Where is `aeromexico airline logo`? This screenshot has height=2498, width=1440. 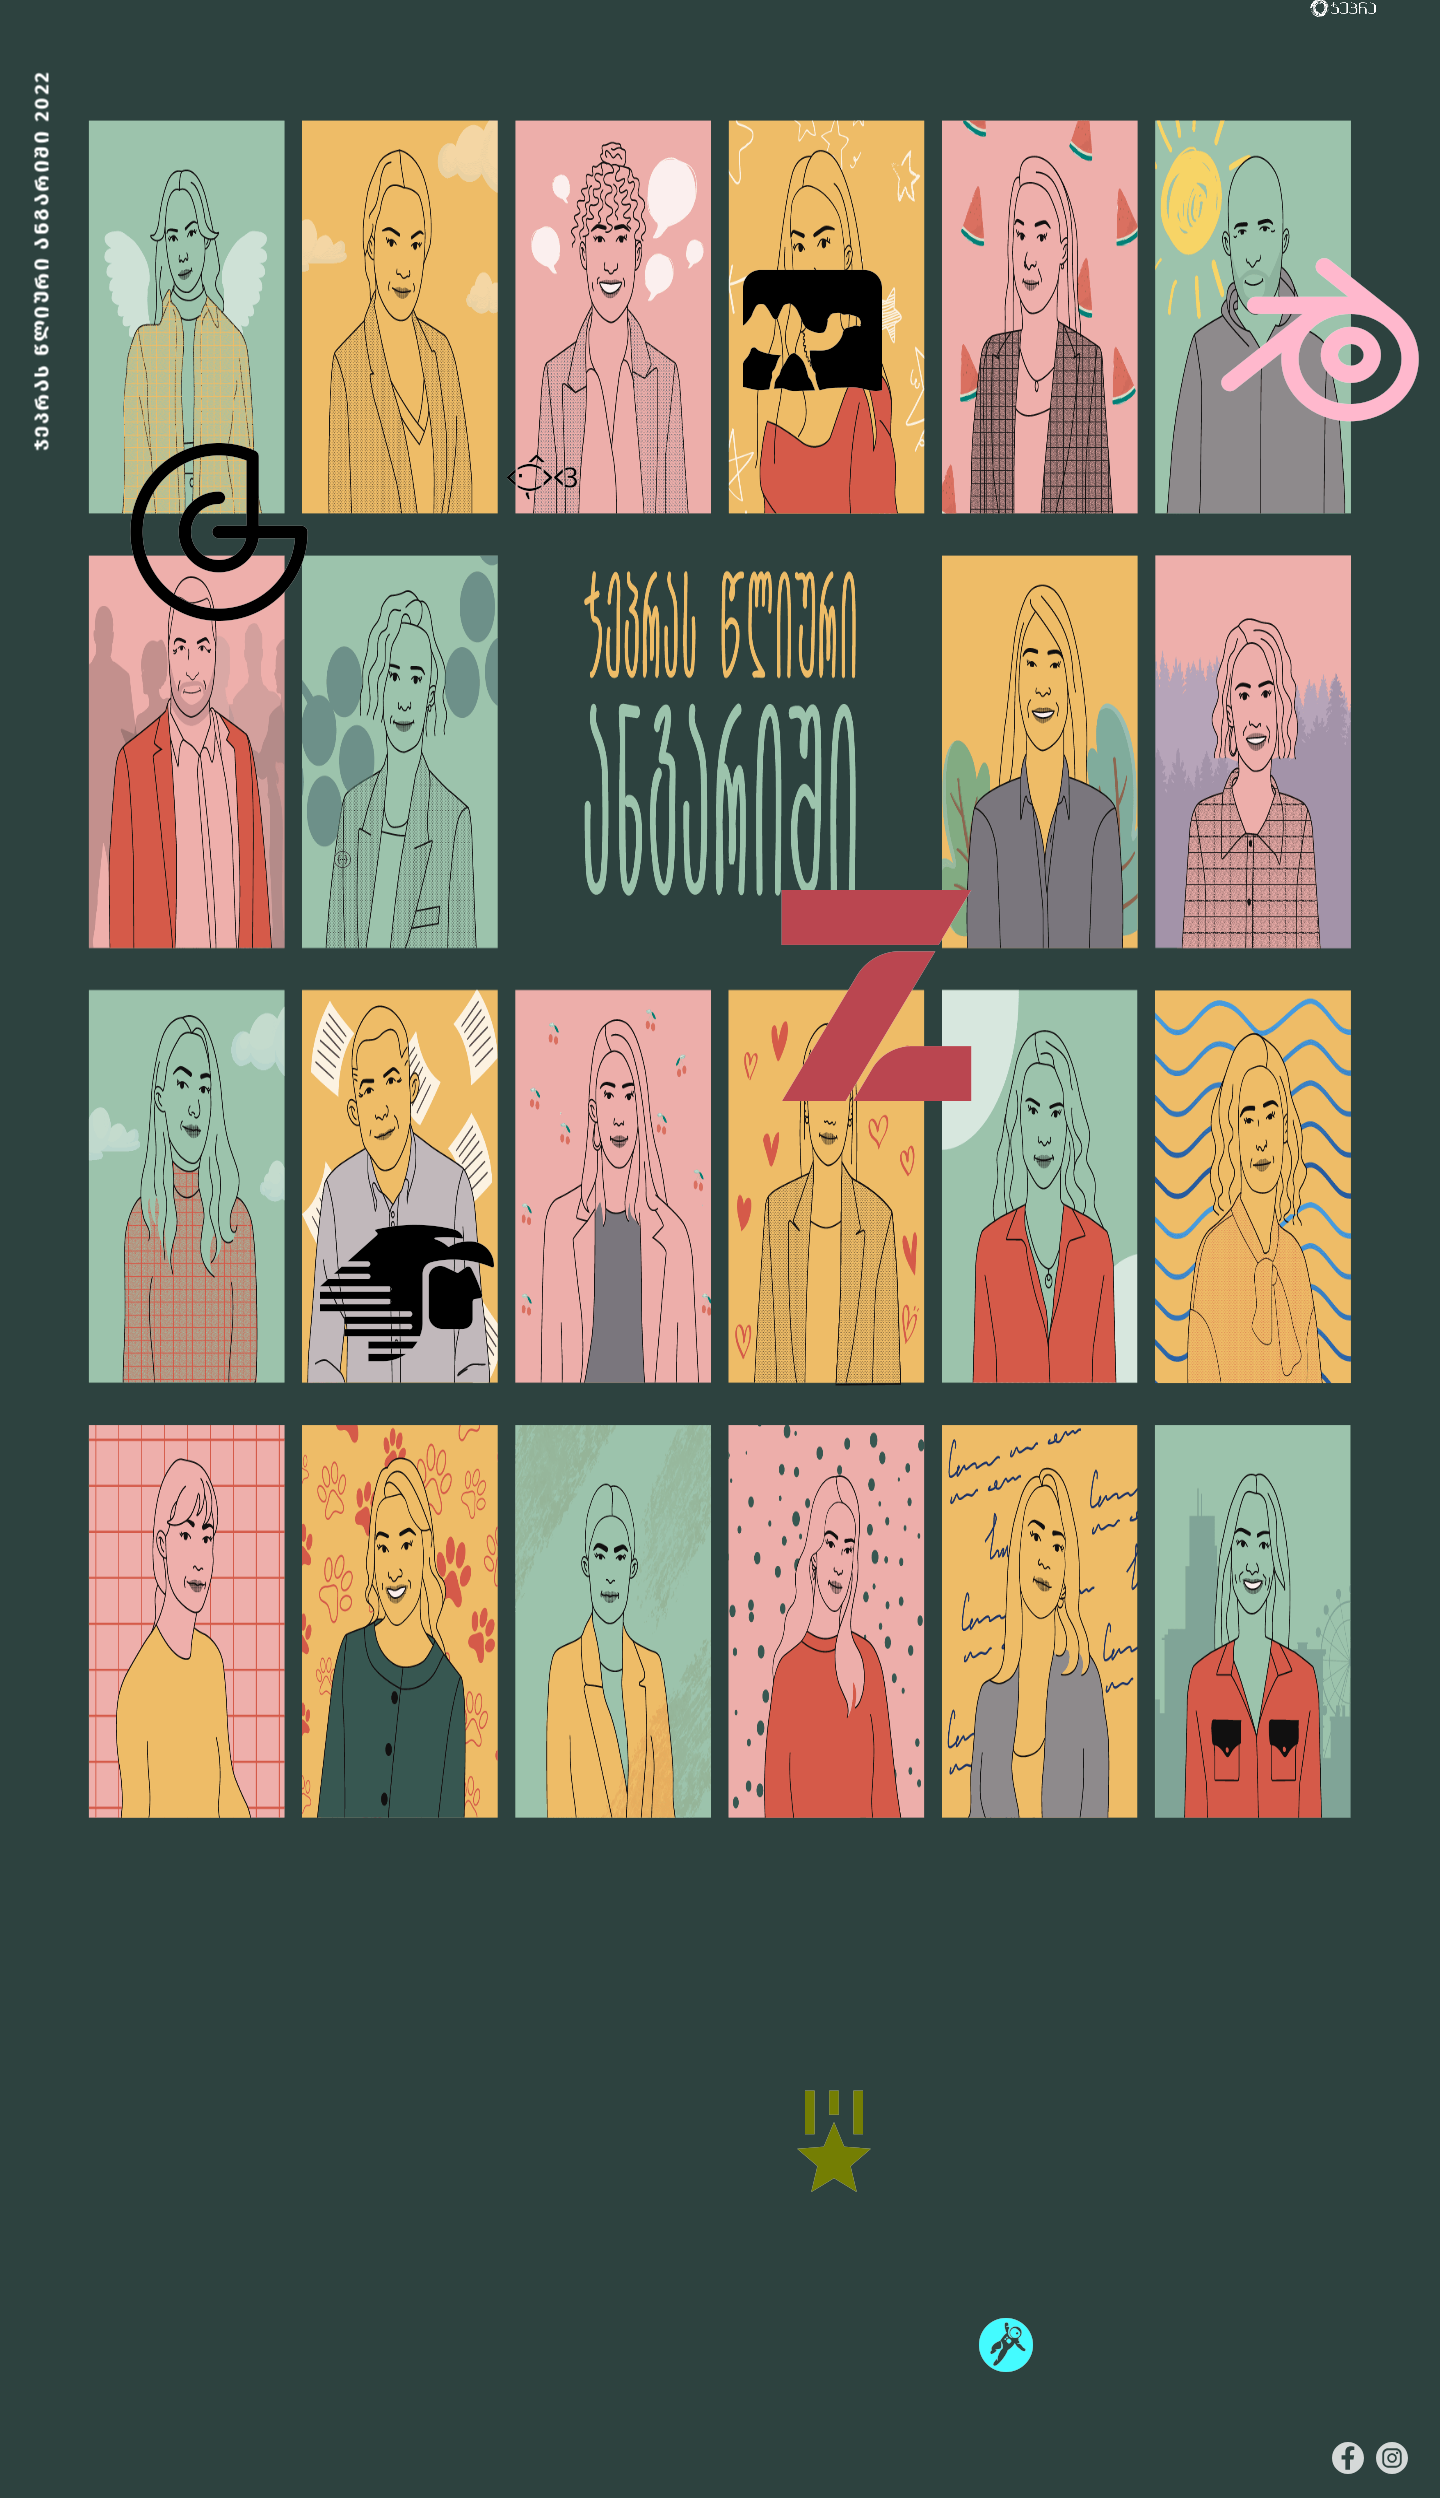 aeromexico airline logo is located at coordinates (407, 1293).